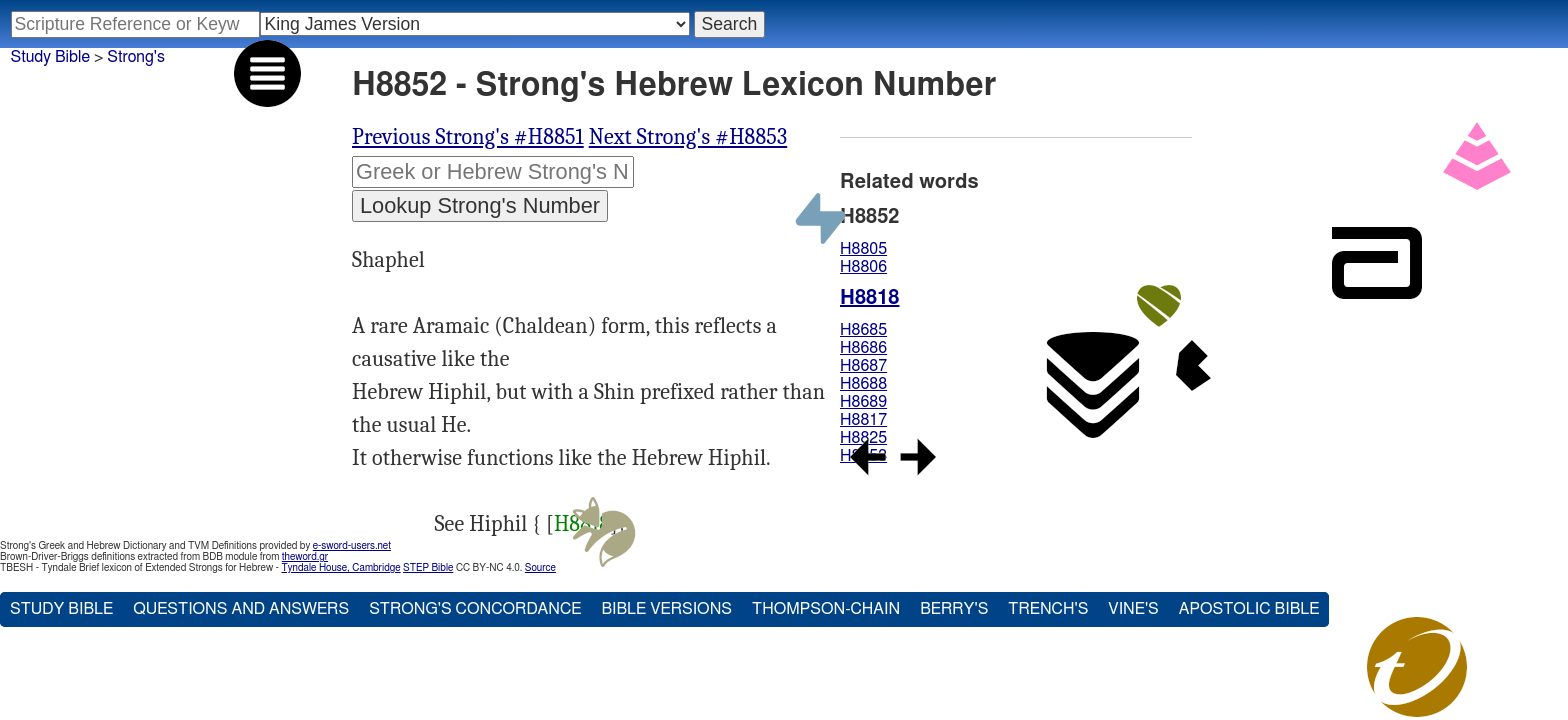  I want to click on VictoriaMetrics logo, so click(1093, 385).